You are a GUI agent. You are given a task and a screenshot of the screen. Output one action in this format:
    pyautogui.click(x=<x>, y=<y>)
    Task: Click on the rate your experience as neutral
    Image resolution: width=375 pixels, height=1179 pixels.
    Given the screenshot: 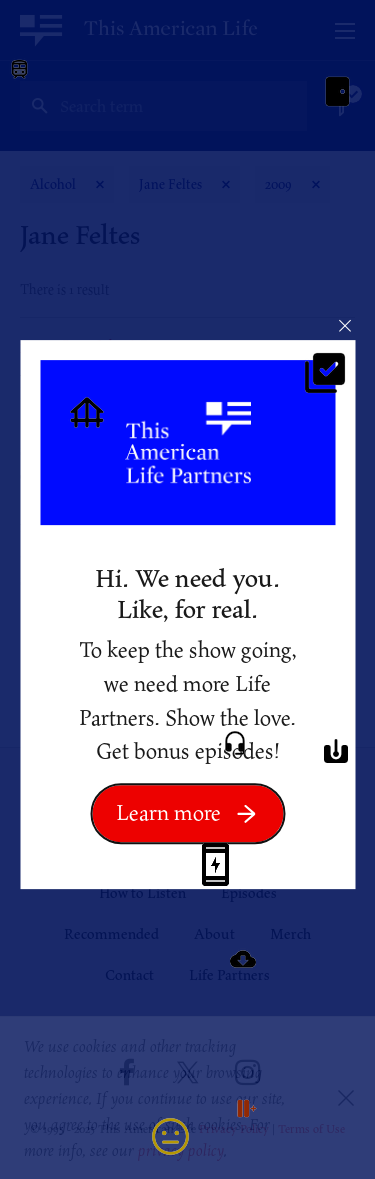 What is the action you would take?
    pyautogui.click(x=170, y=1136)
    